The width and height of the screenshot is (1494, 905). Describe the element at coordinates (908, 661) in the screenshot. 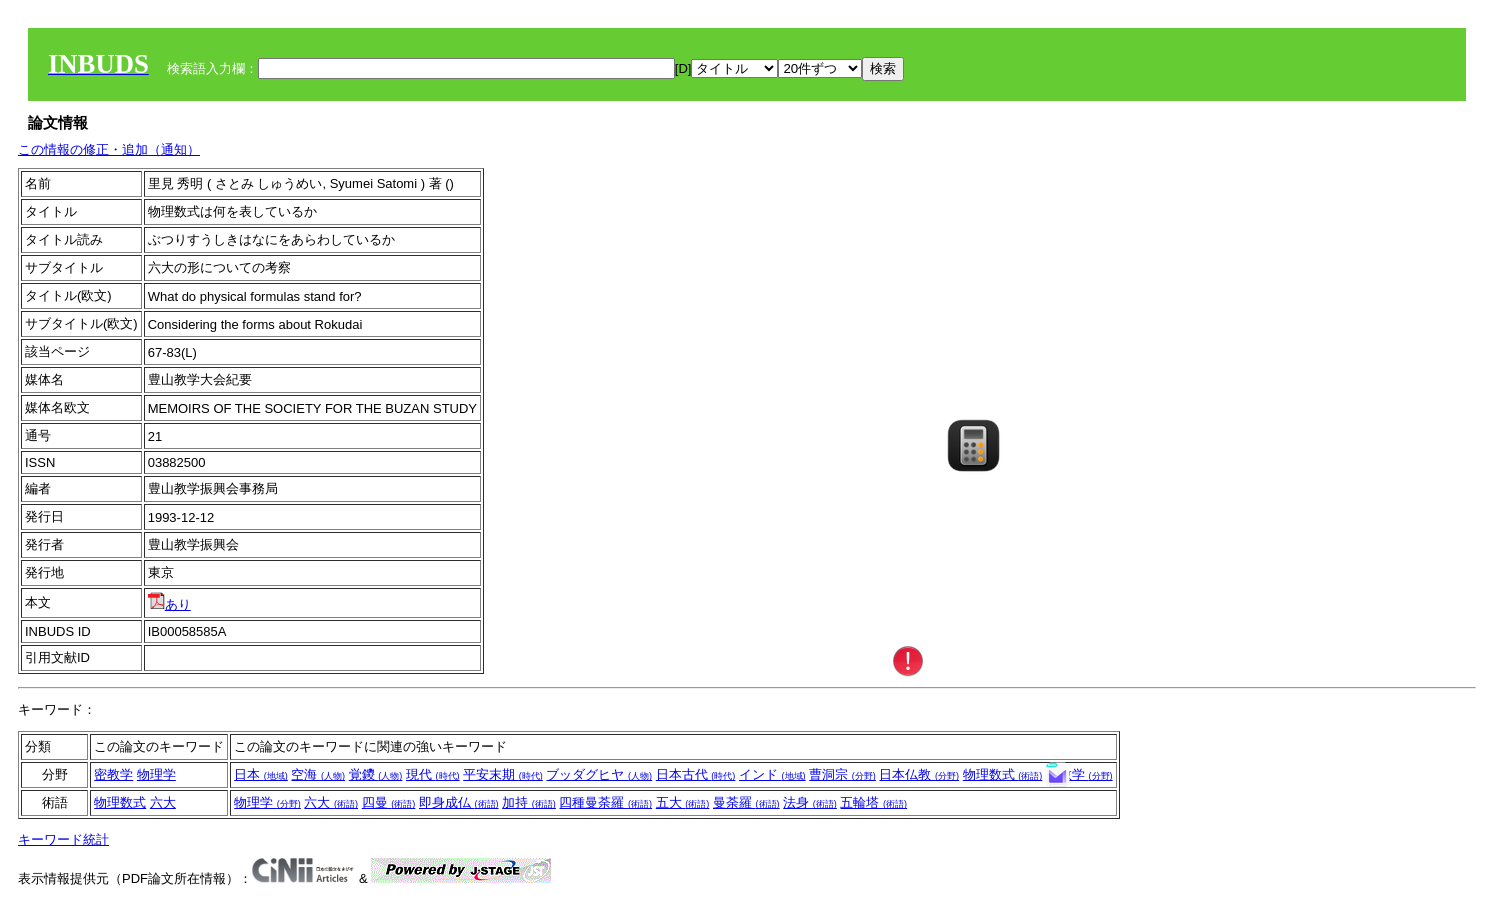

I see `indicates an application error or crash` at that location.